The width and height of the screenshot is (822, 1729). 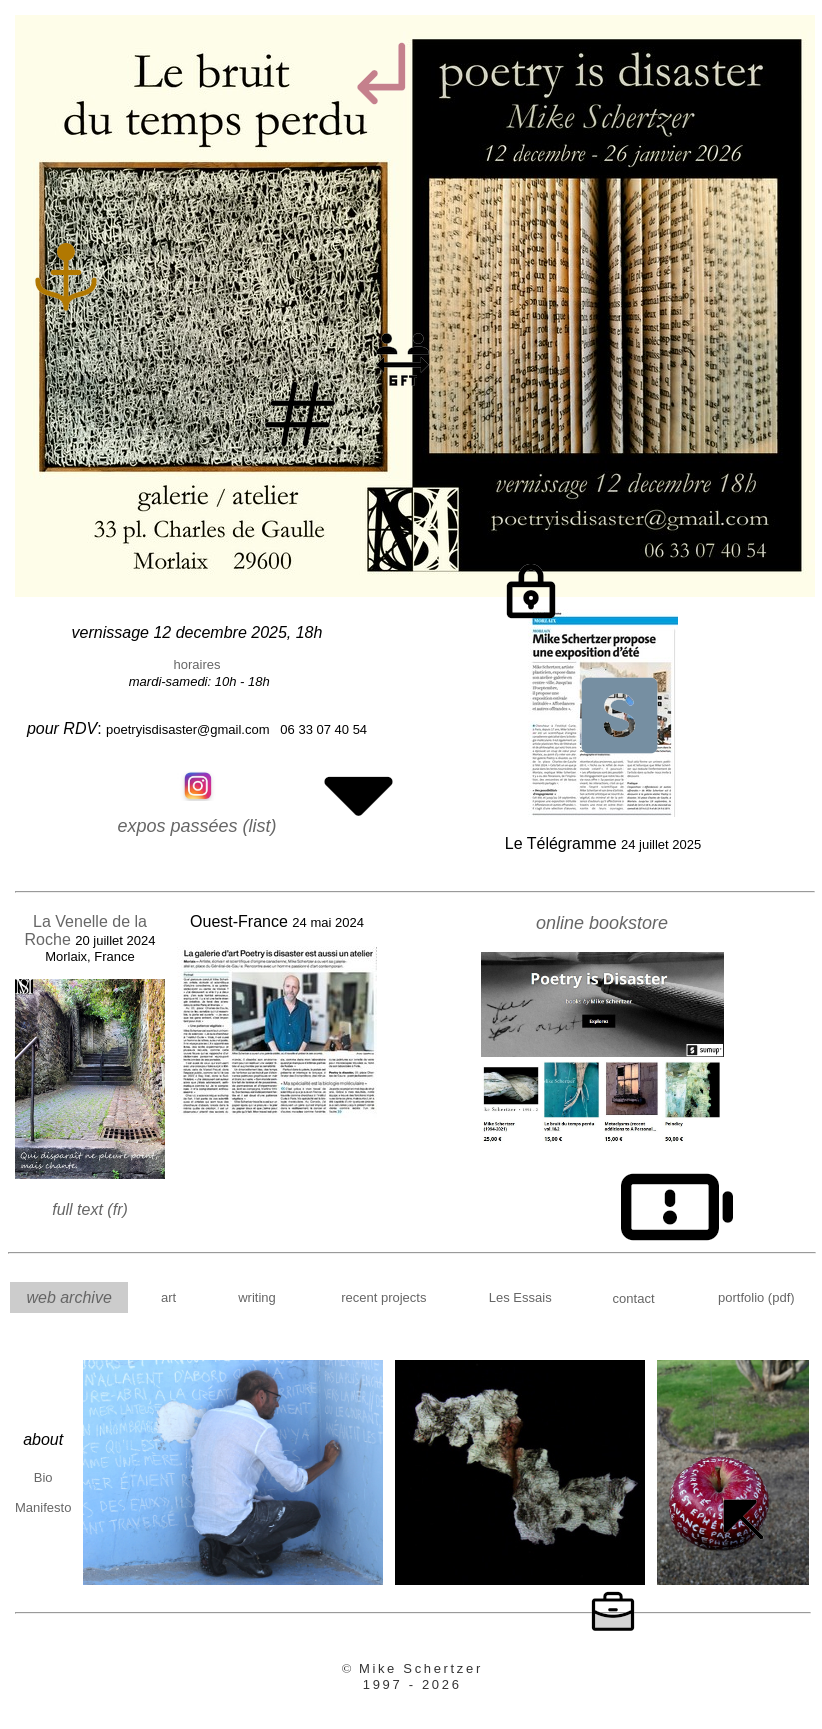 I want to click on navigate to marina or port locations, so click(x=66, y=275).